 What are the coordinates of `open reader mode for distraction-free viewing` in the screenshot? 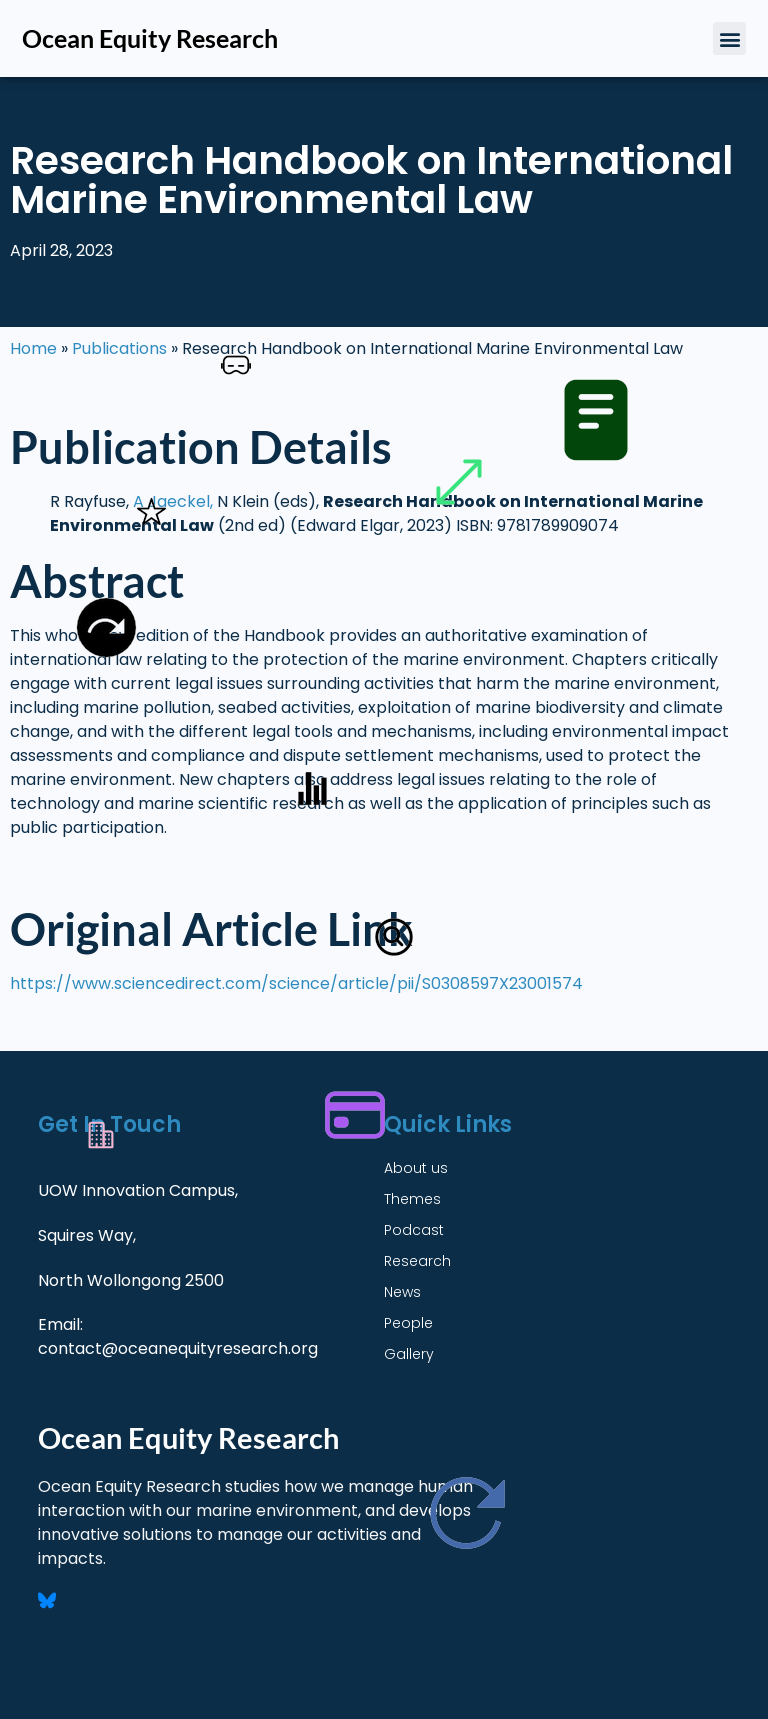 It's located at (596, 420).